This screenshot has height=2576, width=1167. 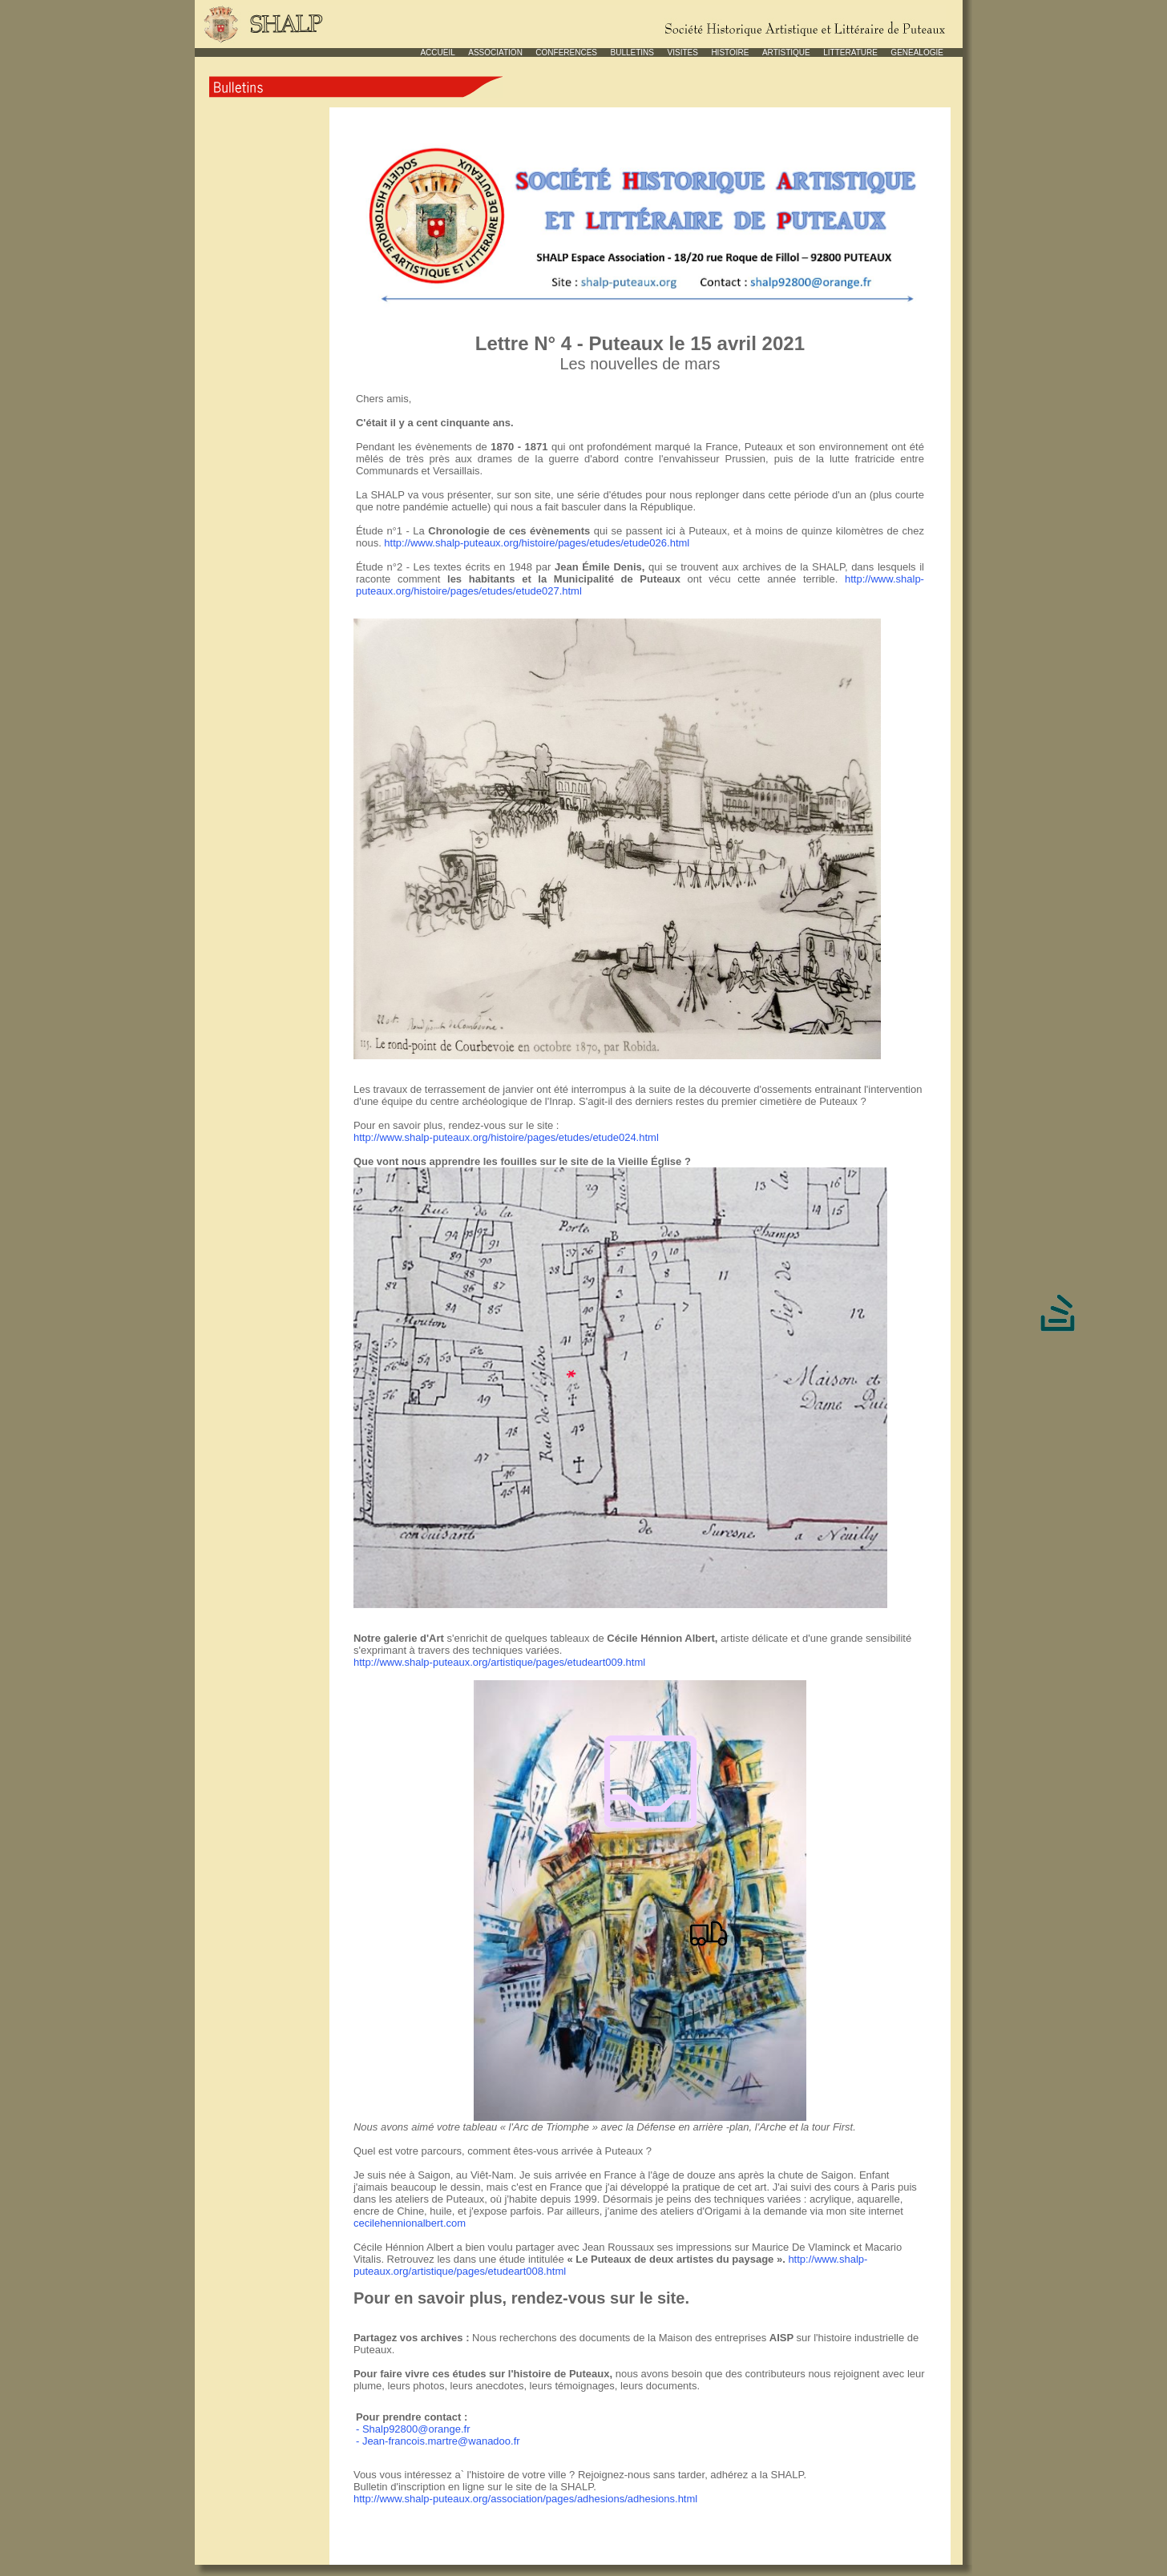 What do you see at coordinates (1057, 1312) in the screenshot?
I see `visit stack overflow for developer help` at bounding box center [1057, 1312].